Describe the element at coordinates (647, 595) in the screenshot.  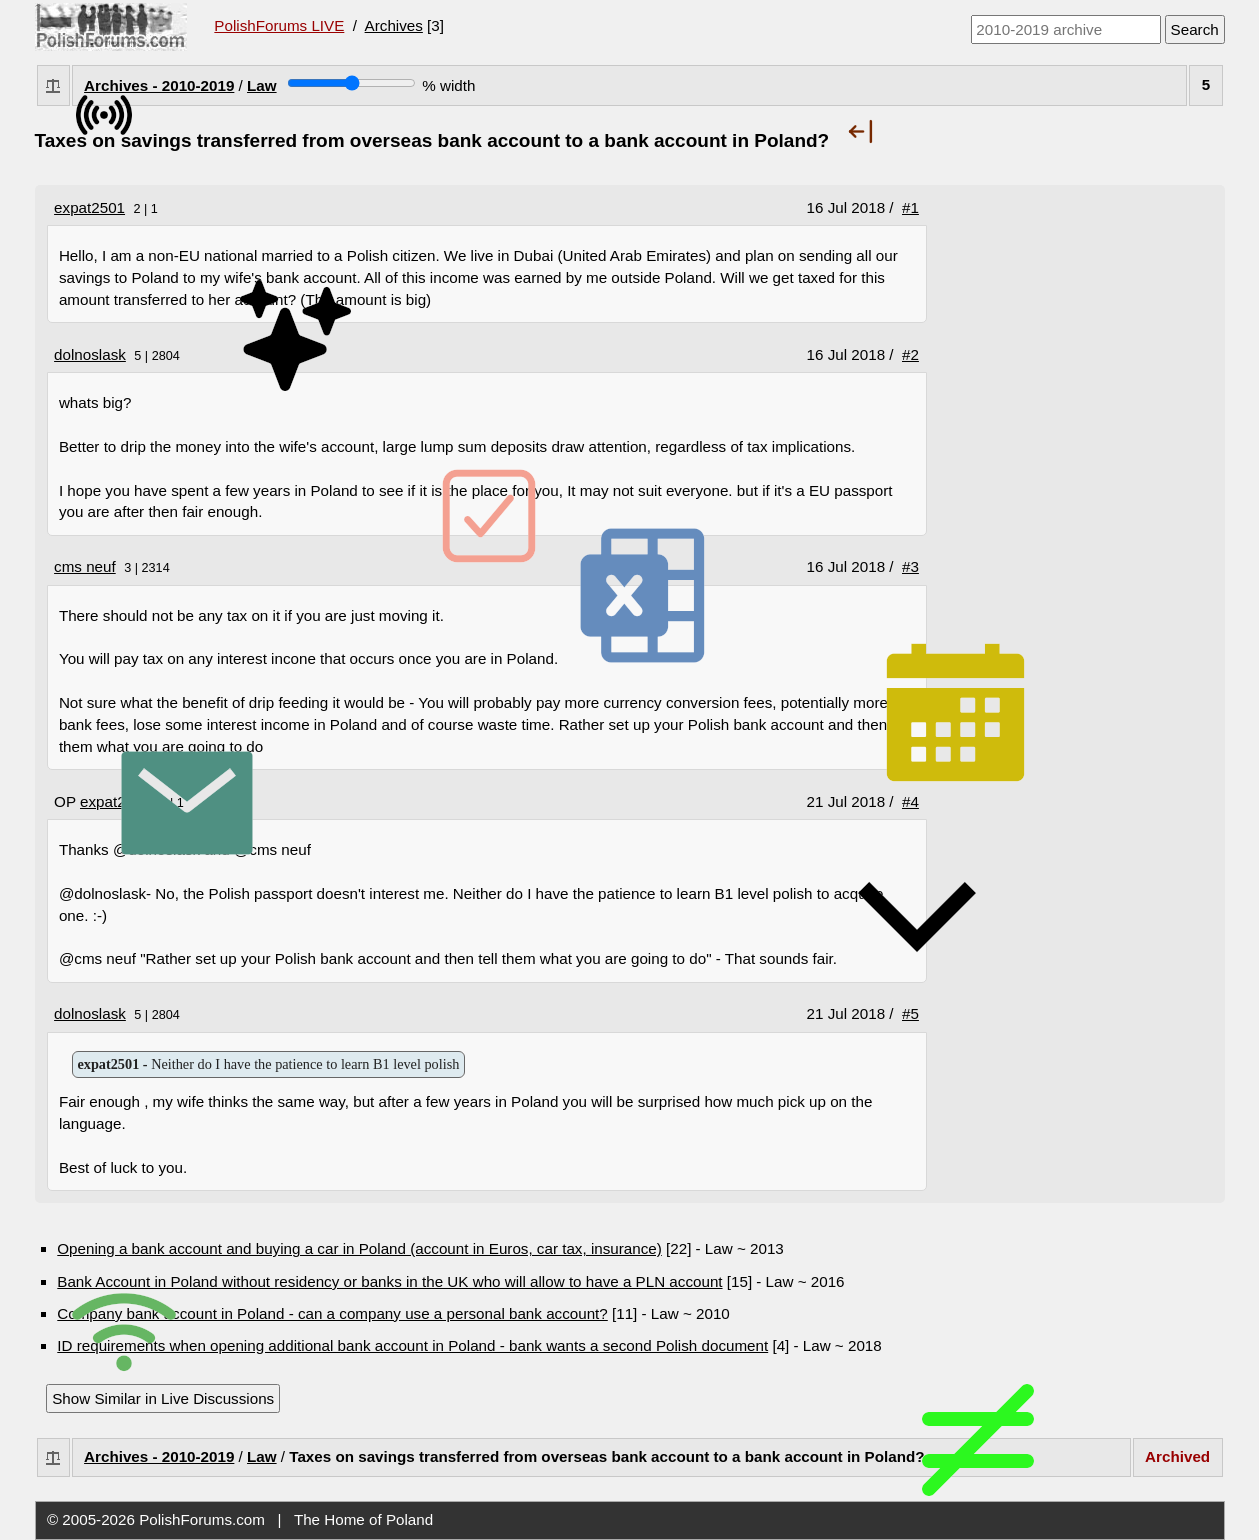
I see `open Microsoft Excel` at that location.